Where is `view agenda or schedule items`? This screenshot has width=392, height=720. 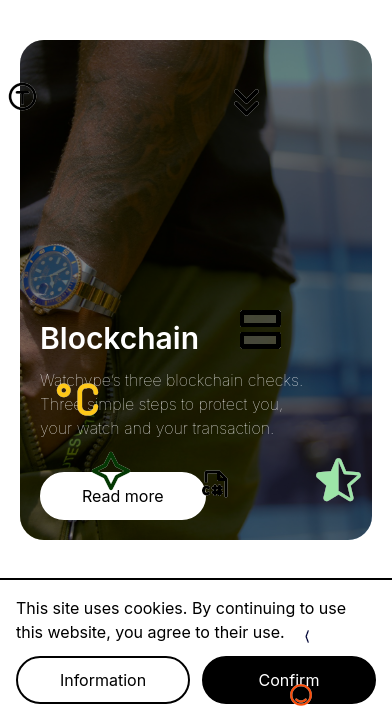 view agenda or schedule items is located at coordinates (261, 329).